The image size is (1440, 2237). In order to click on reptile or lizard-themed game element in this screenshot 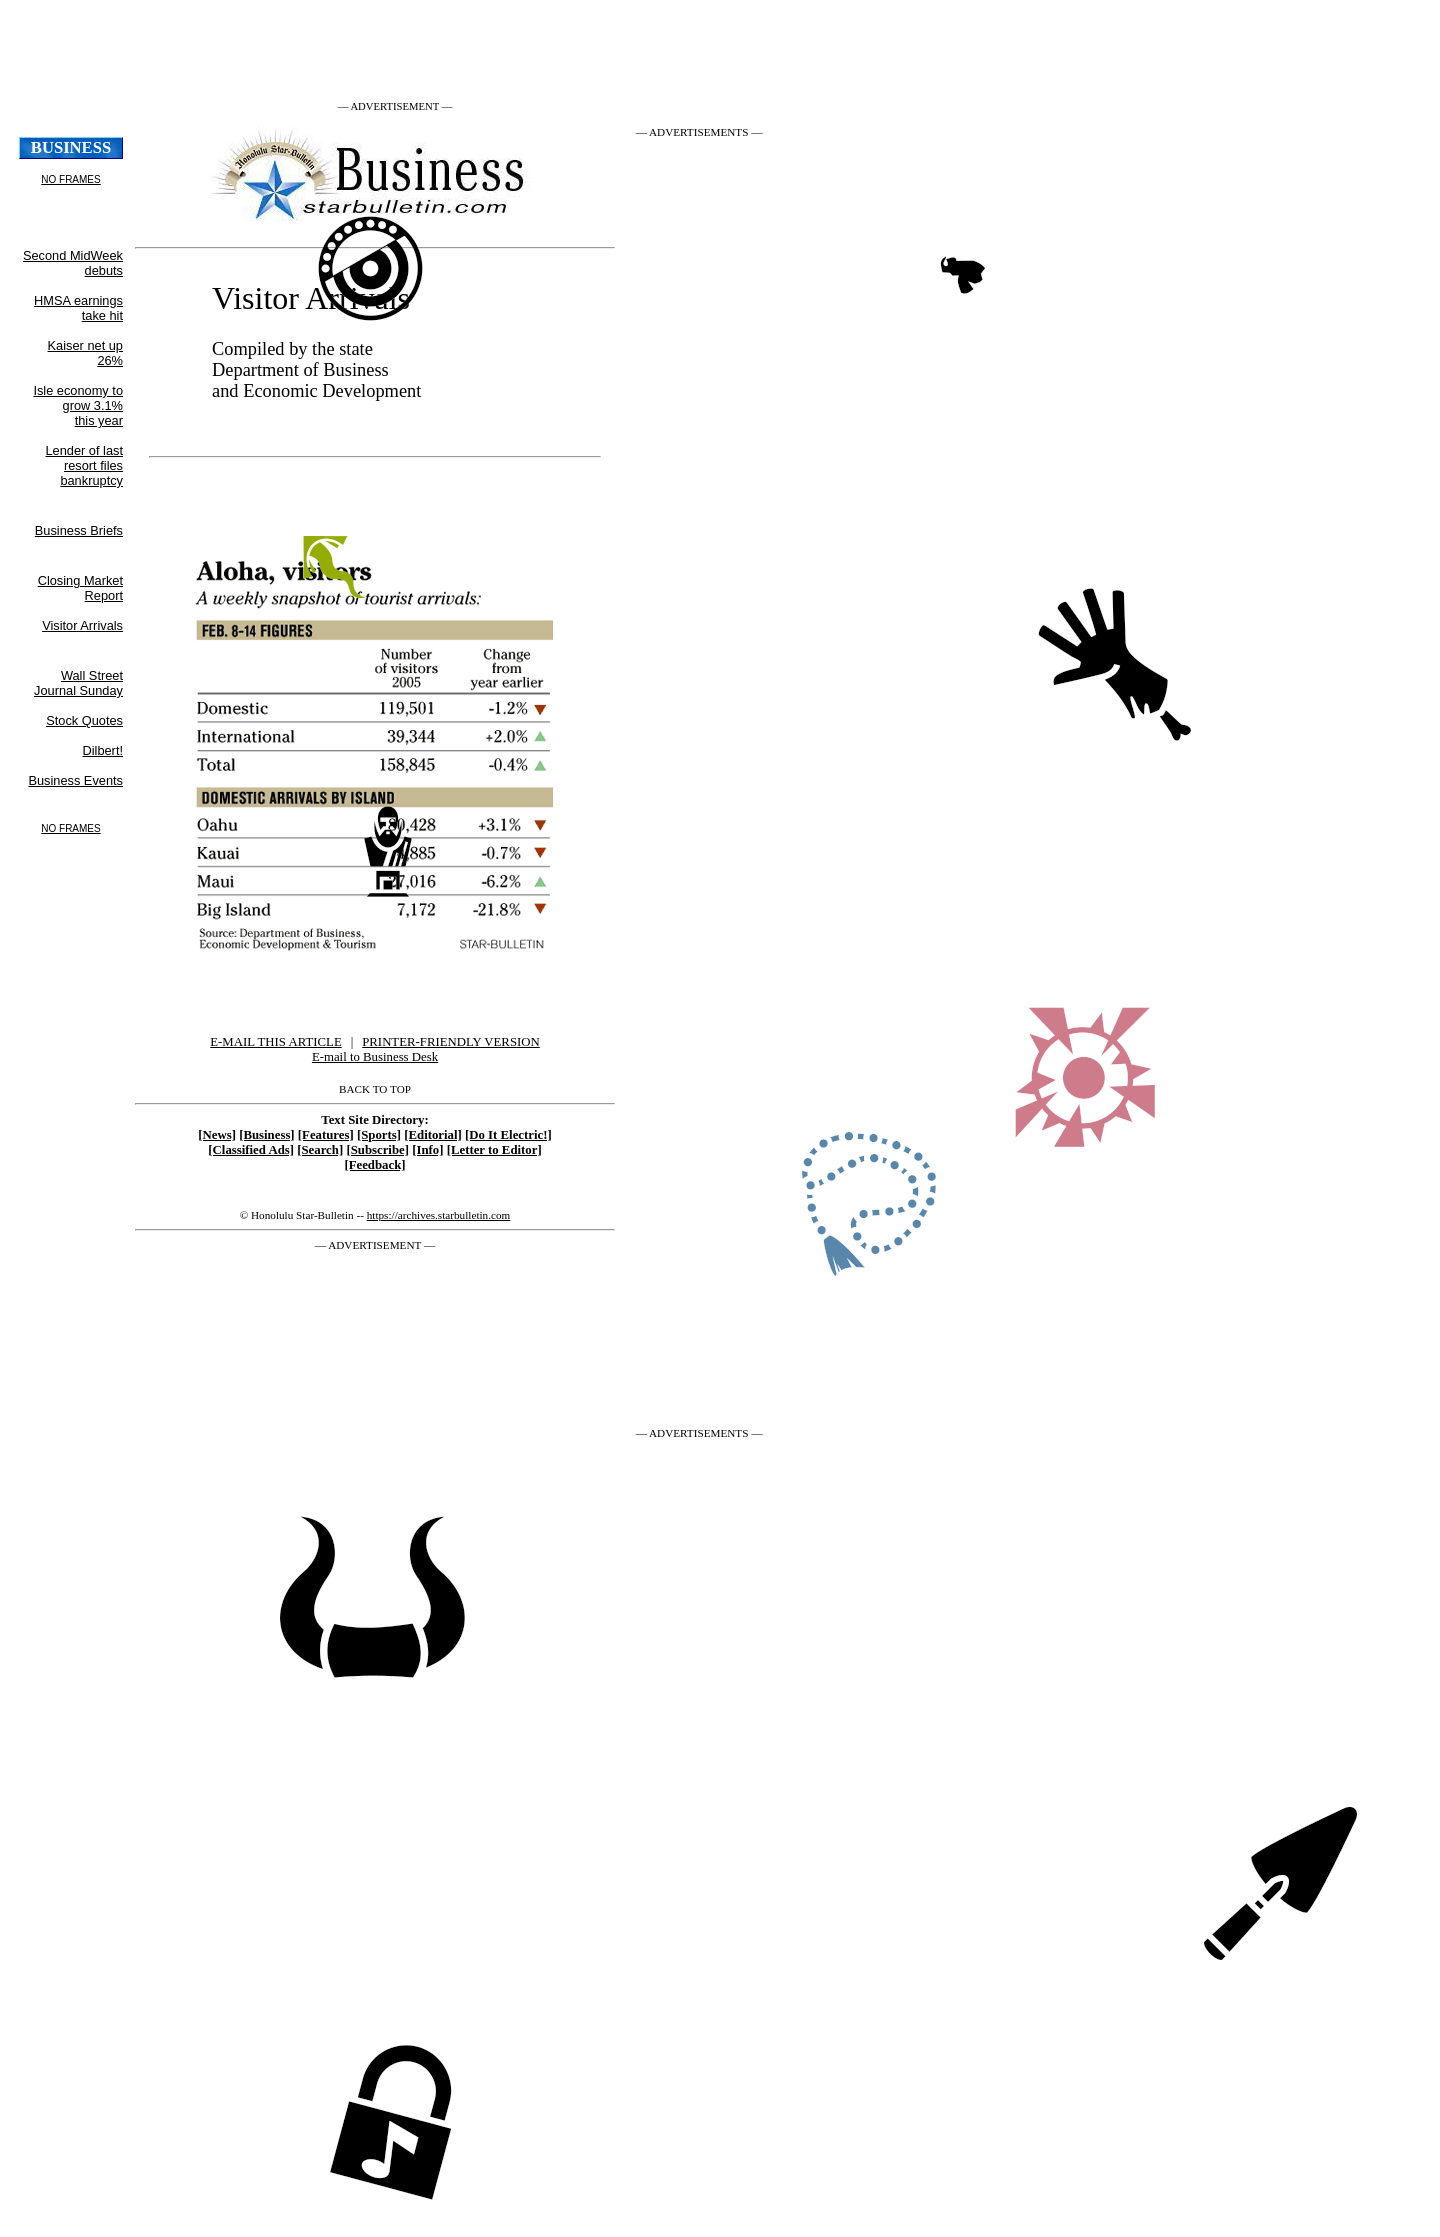, I will do `click(334, 566)`.